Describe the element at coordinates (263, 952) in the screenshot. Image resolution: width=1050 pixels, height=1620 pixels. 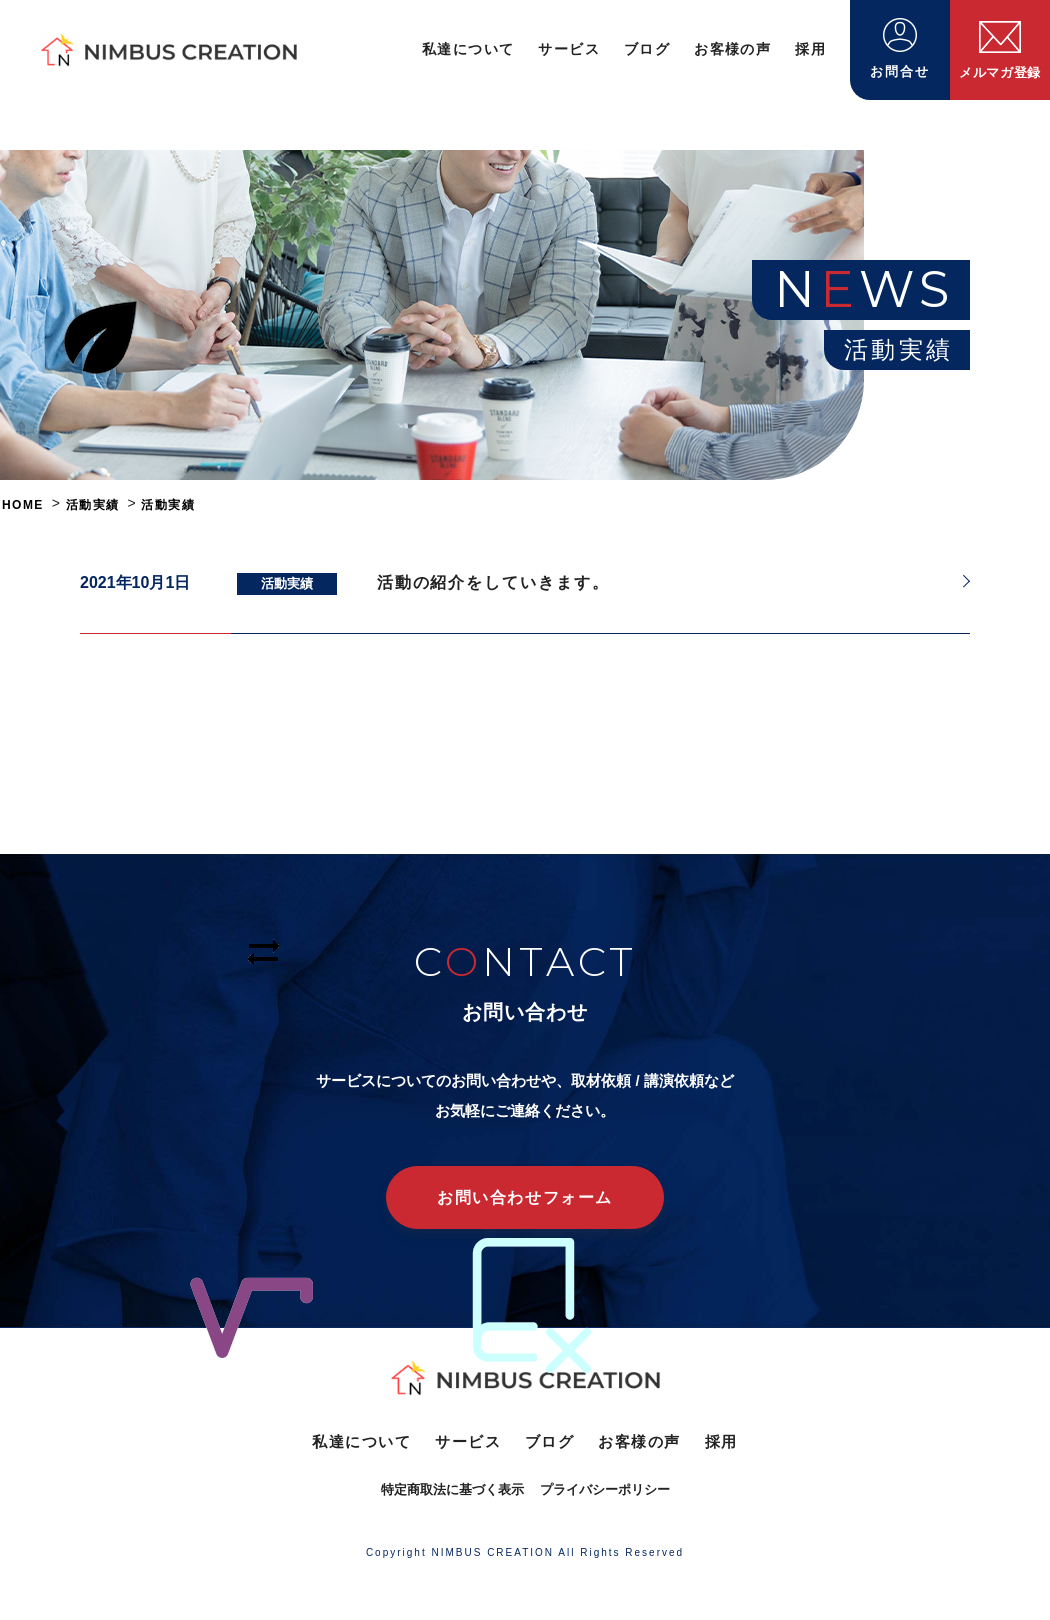
I see `sync data between devices or accounts` at that location.